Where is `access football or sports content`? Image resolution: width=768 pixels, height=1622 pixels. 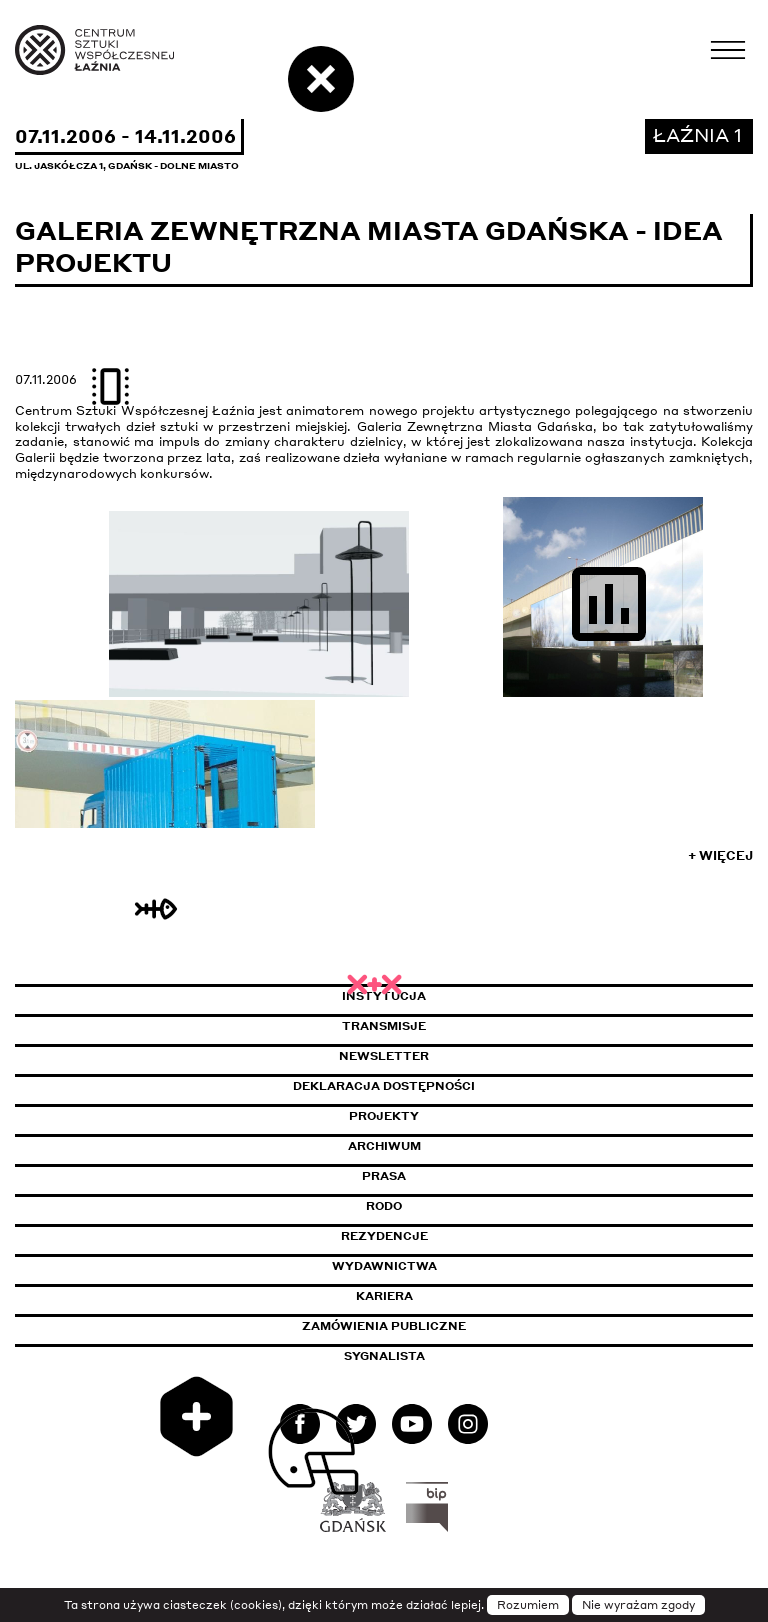
access football or sports content is located at coordinates (313, 1453).